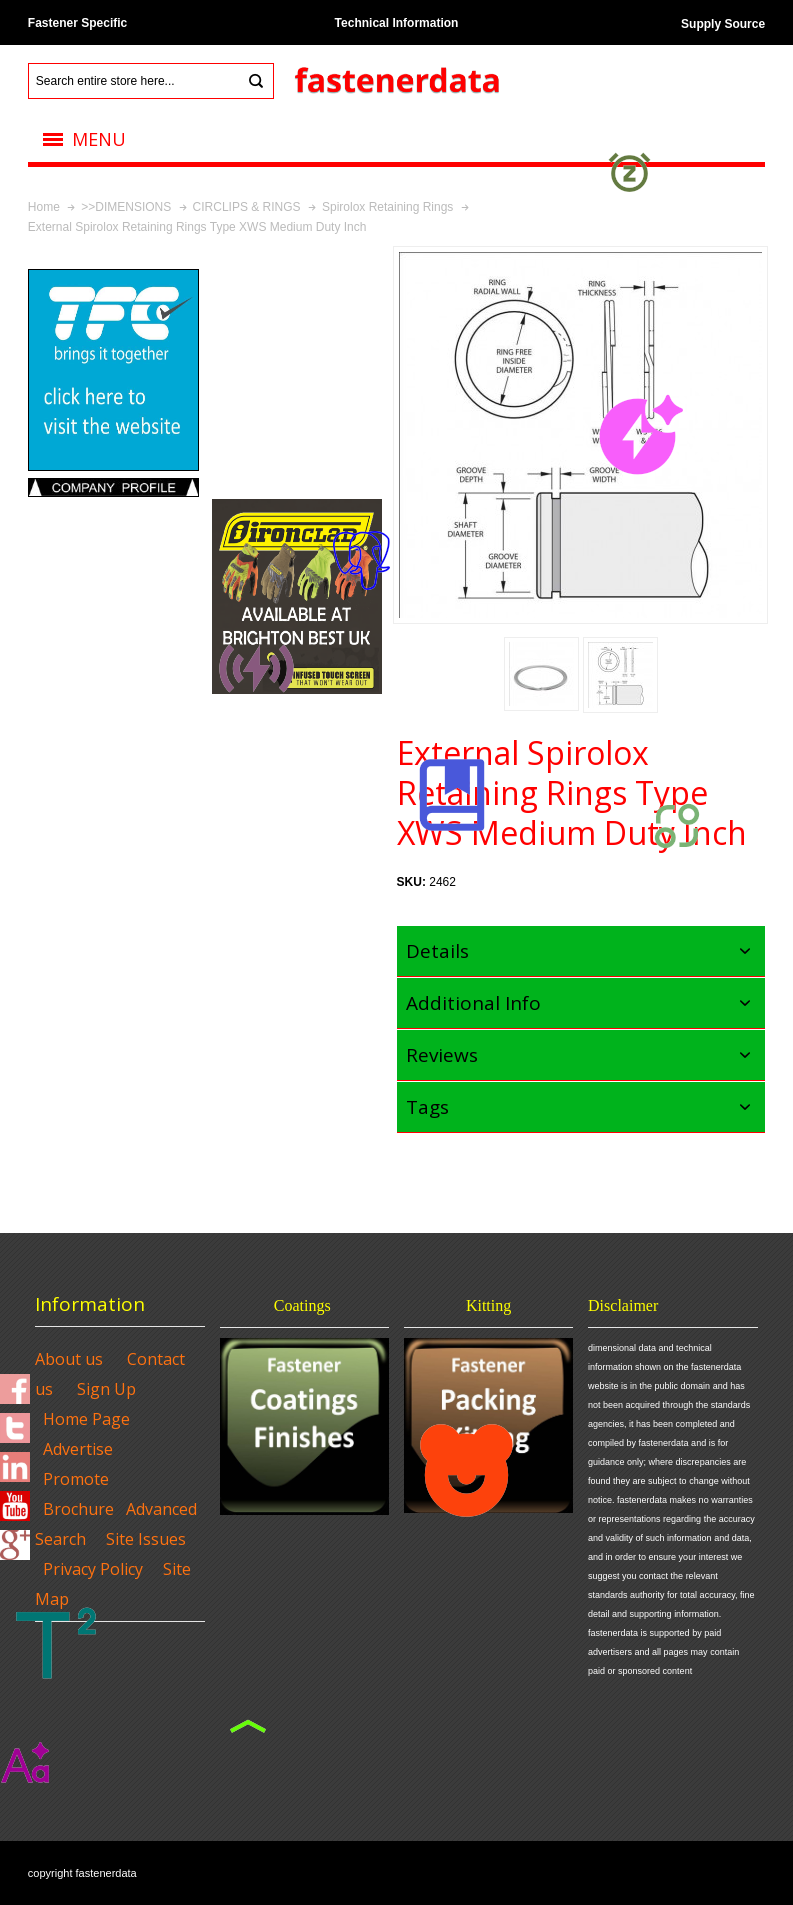 The height and width of the screenshot is (1905, 793). I want to click on PostgreSQL database logo, so click(361, 560).